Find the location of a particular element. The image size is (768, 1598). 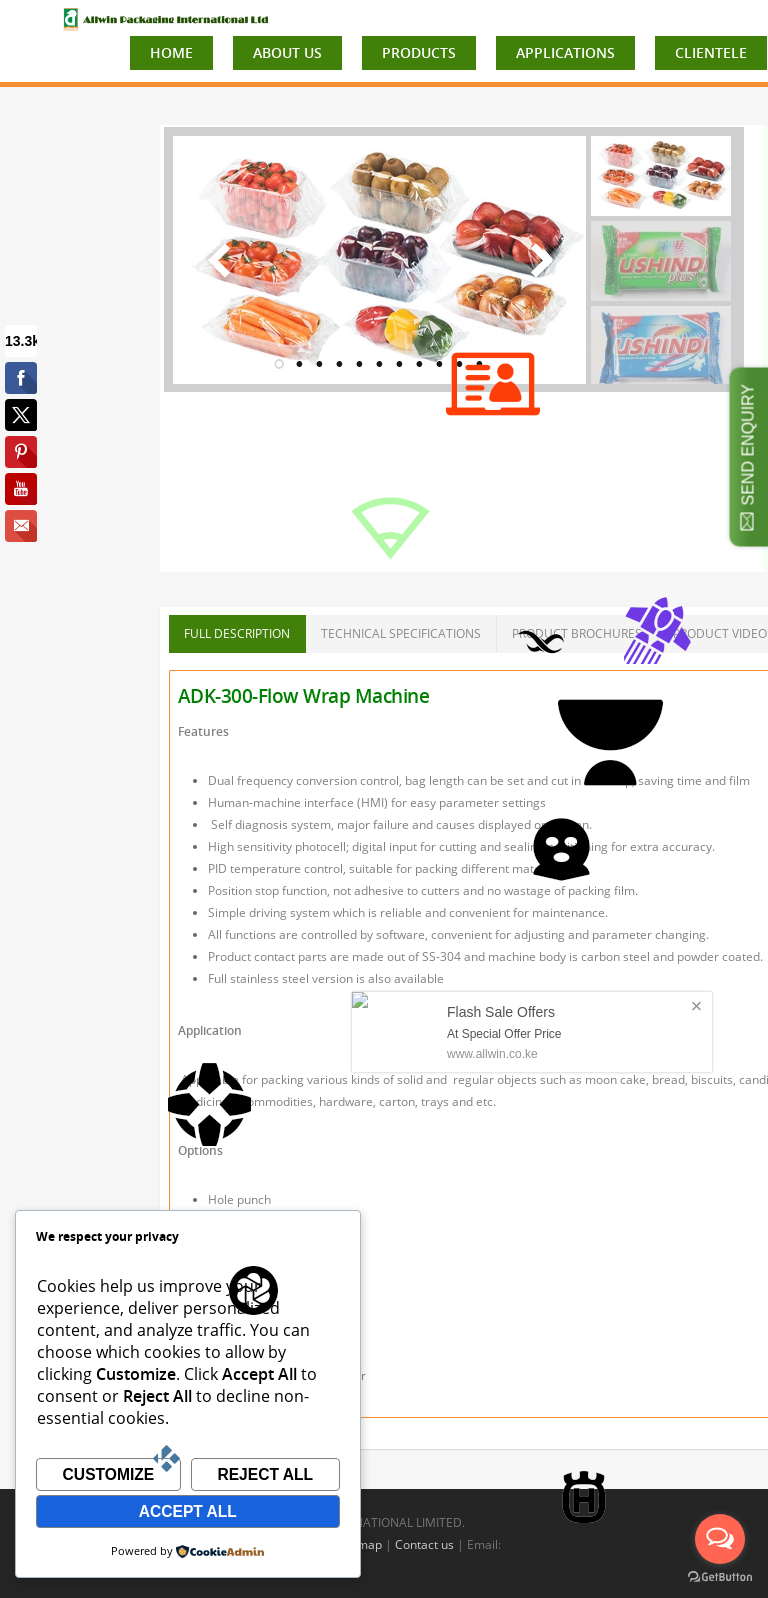

jitpack package repository logo is located at coordinates (657, 630).